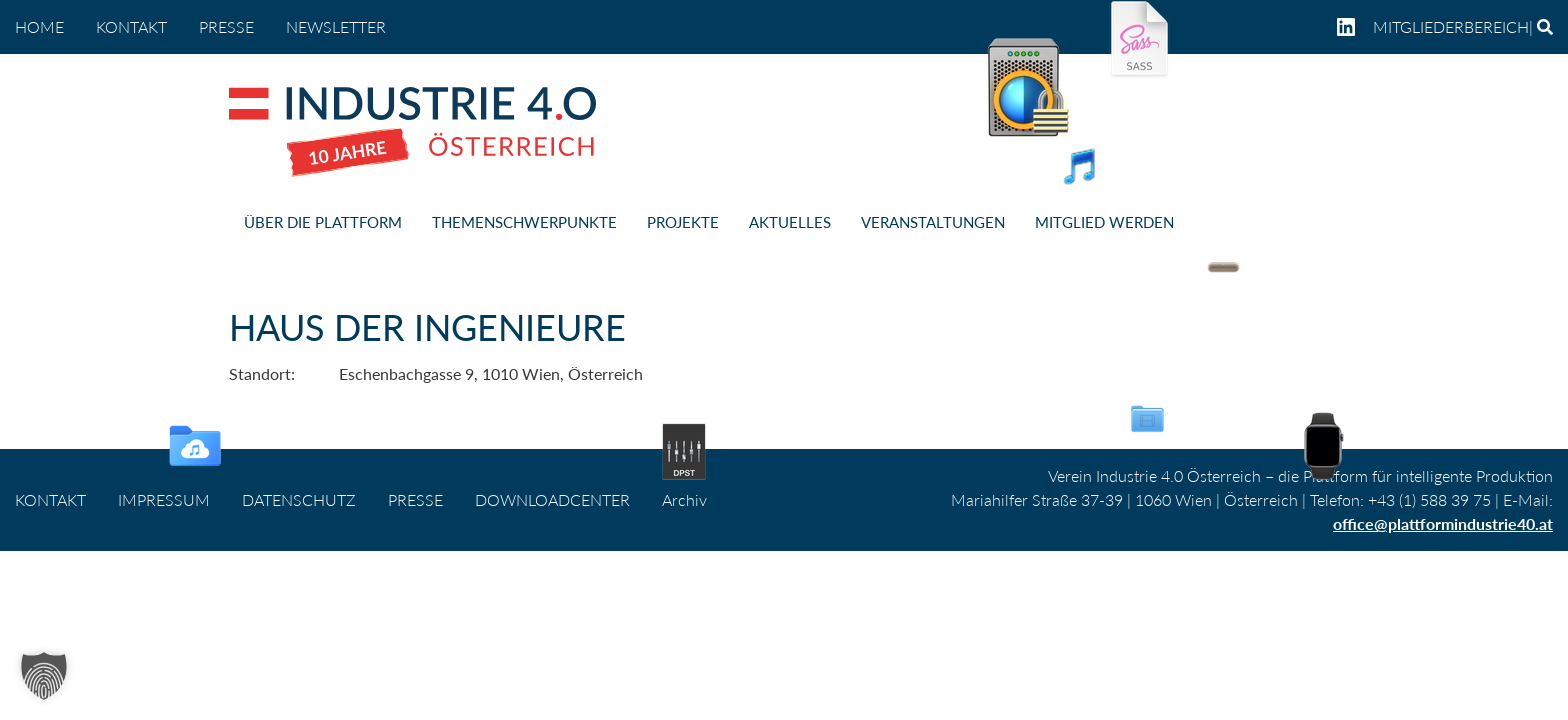  I want to click on open your movies folder, so click(1147, 418).